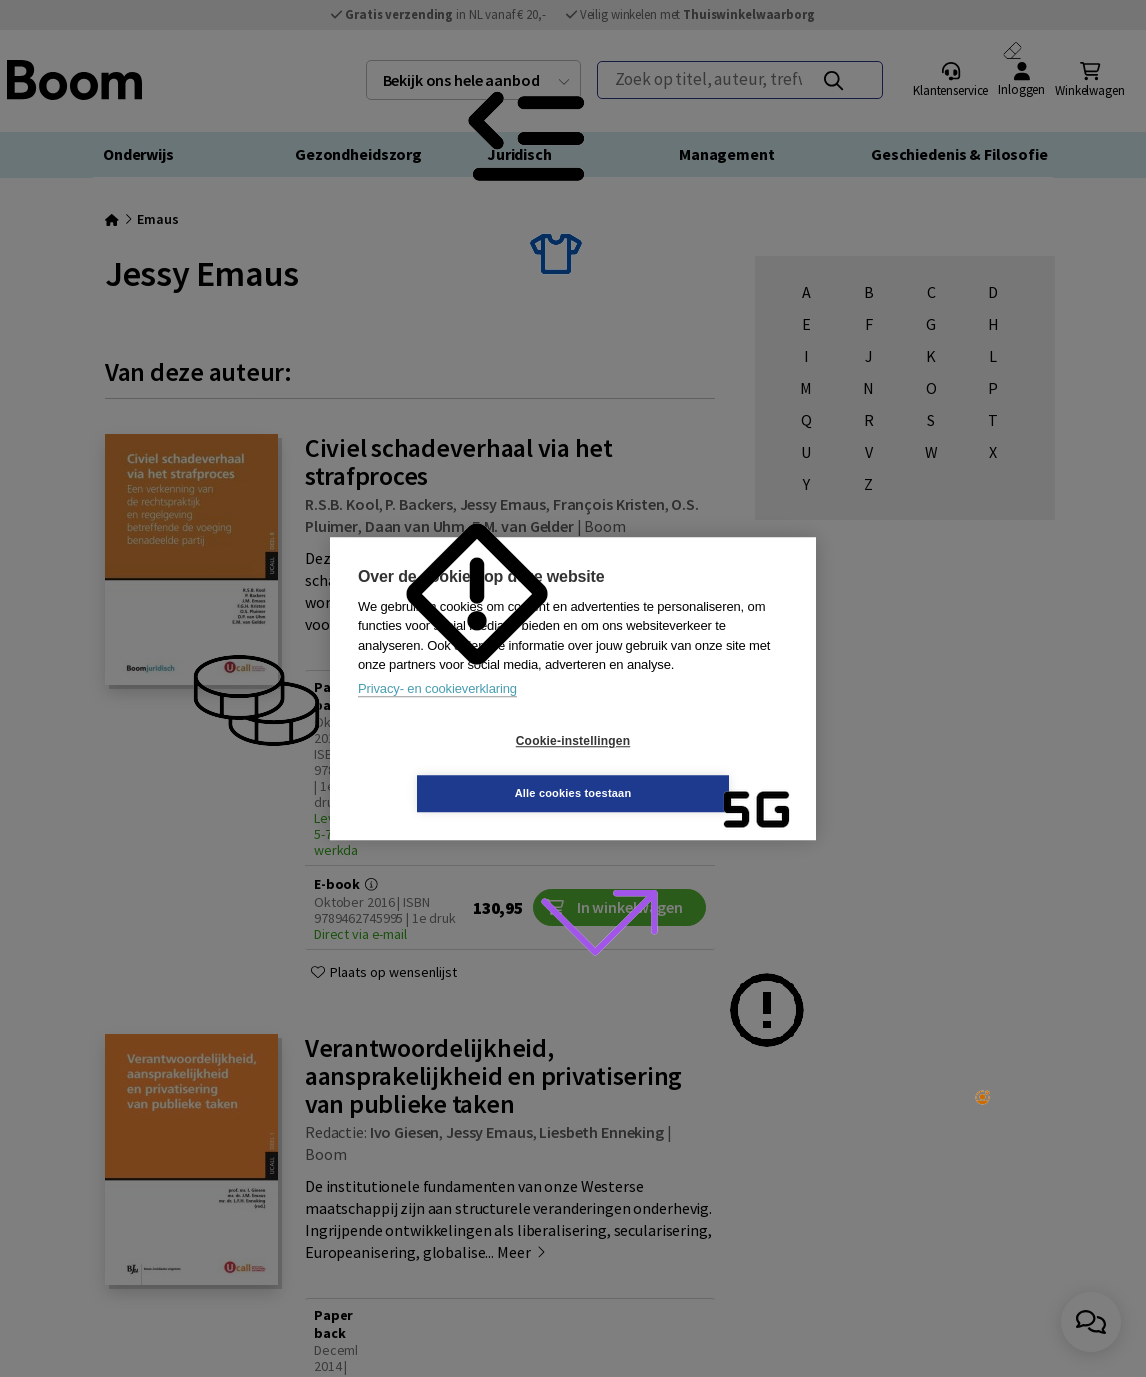  Describe the element at coordinates (556, 254) in the screenshot. I see `browse clothing or apparel items` at that location.